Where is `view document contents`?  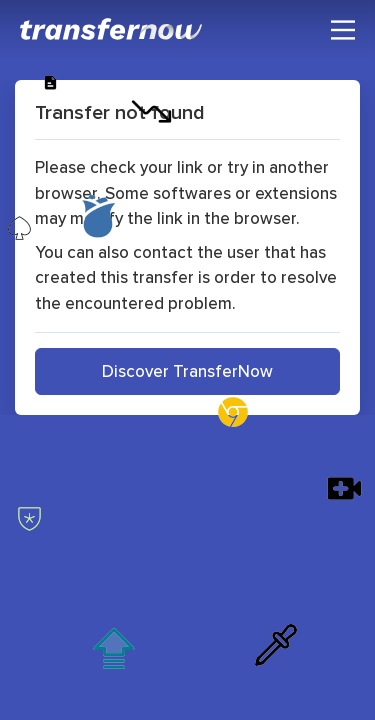
view document contents is located at coordinates (50, 82).